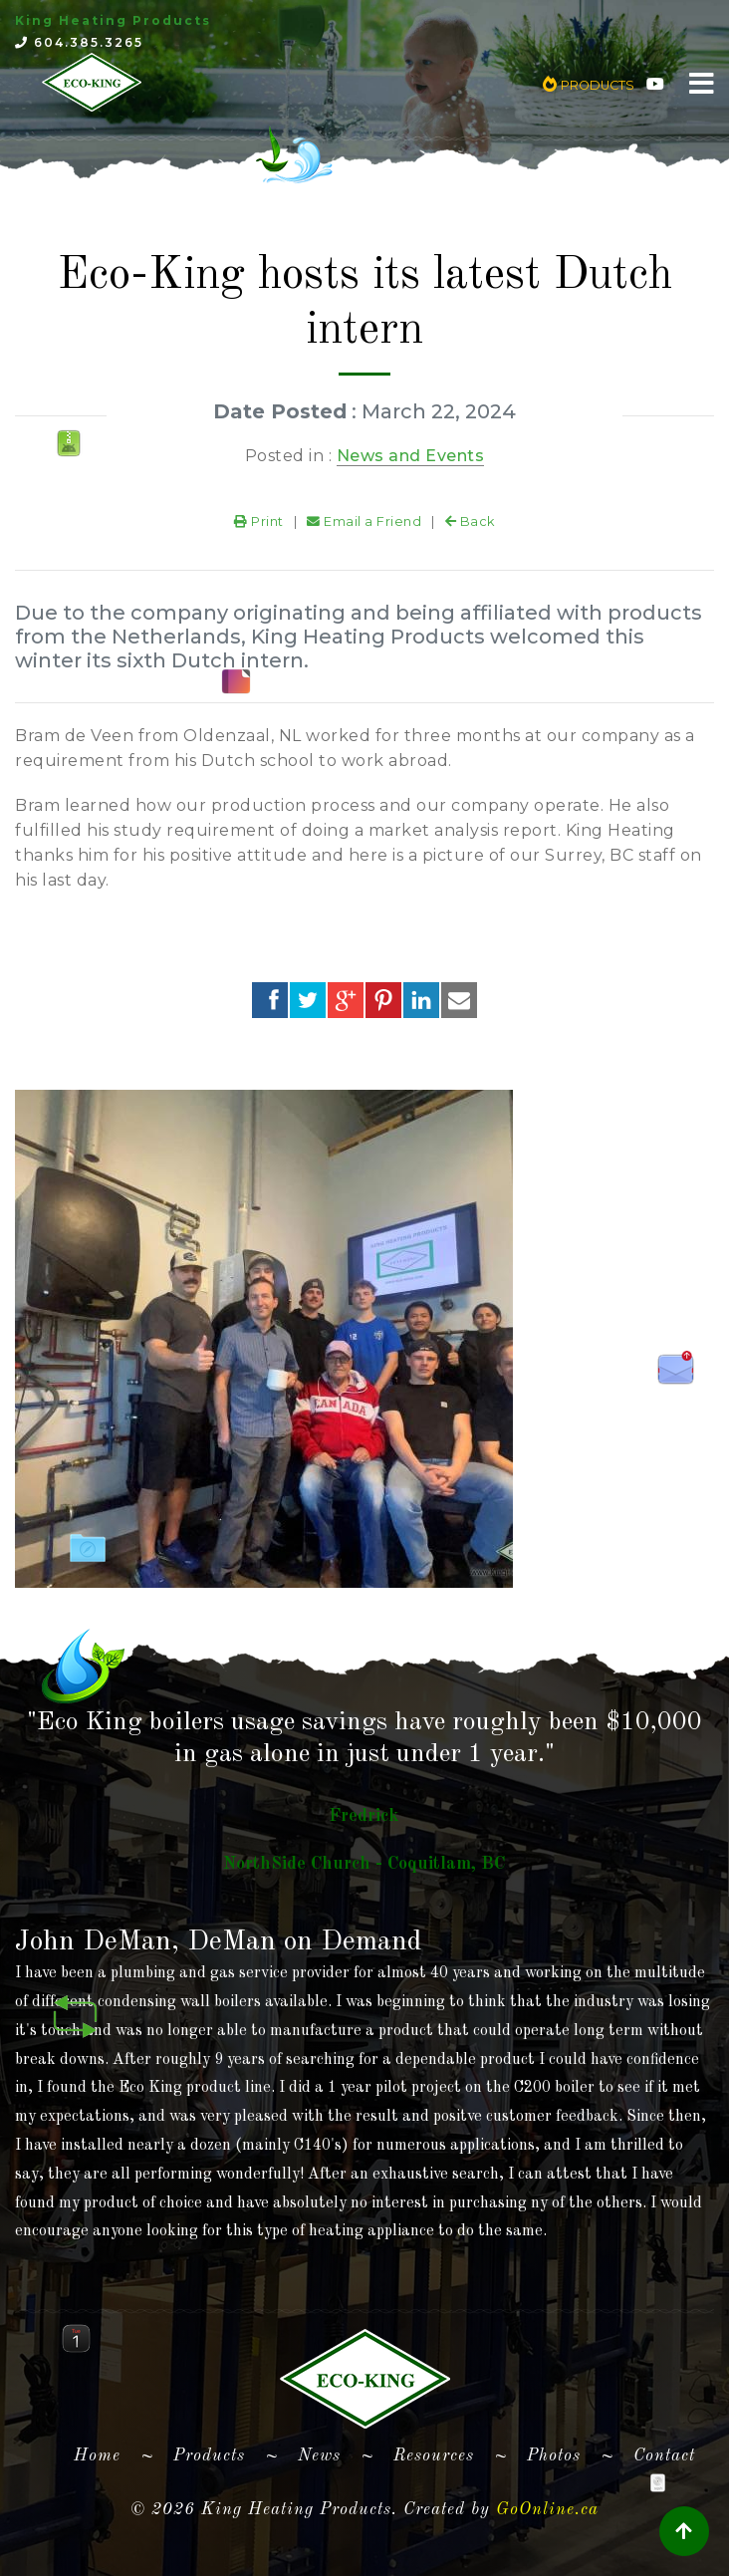 This screenshot has height=2576, width=729. Describe the element at coordinates (76, 2338) in the screenshot. I see `open the calendar app` at that location.